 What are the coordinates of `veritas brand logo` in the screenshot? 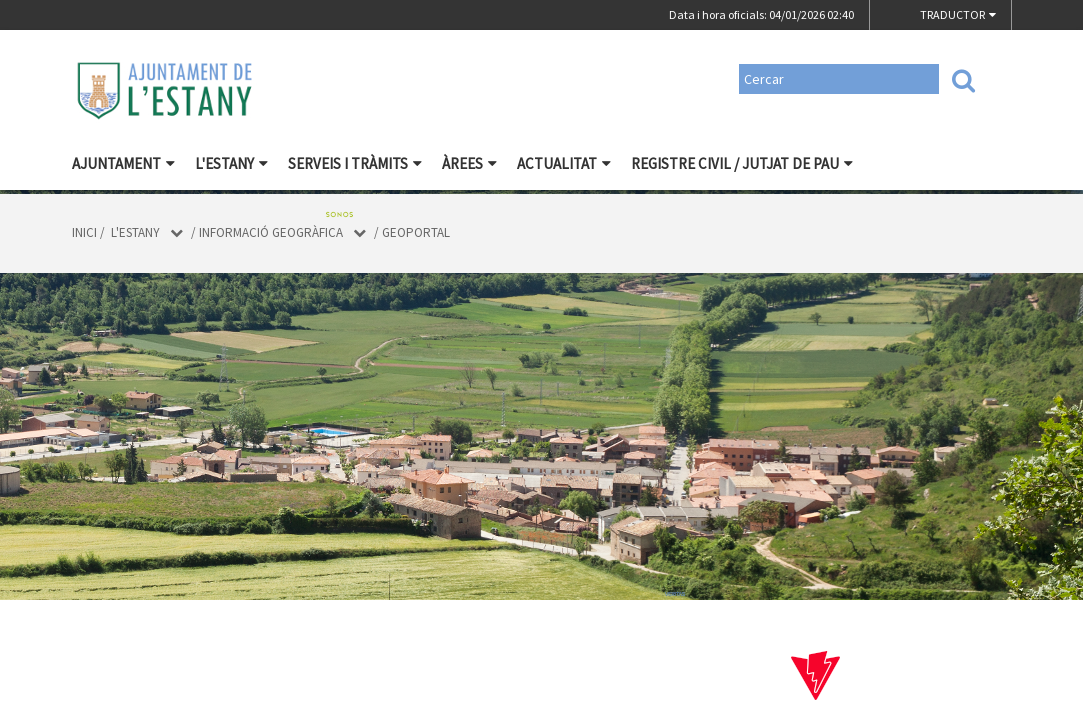 It's located at (675, 594).